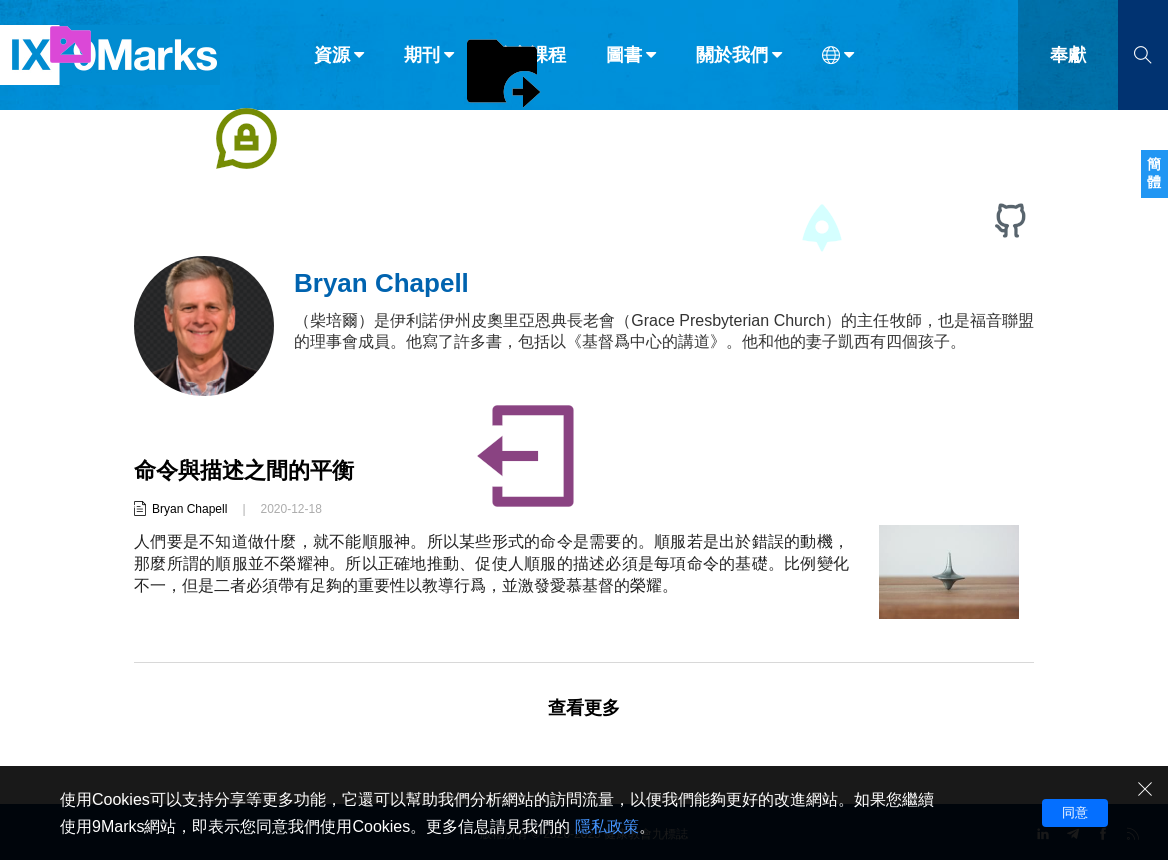 Image resolution: width=1168 pixels, height=860 pixels. What do you see at coordinates (70, 44) in the screenshot?
I see `open photo gallery folder` at bounding box center [70, 44].